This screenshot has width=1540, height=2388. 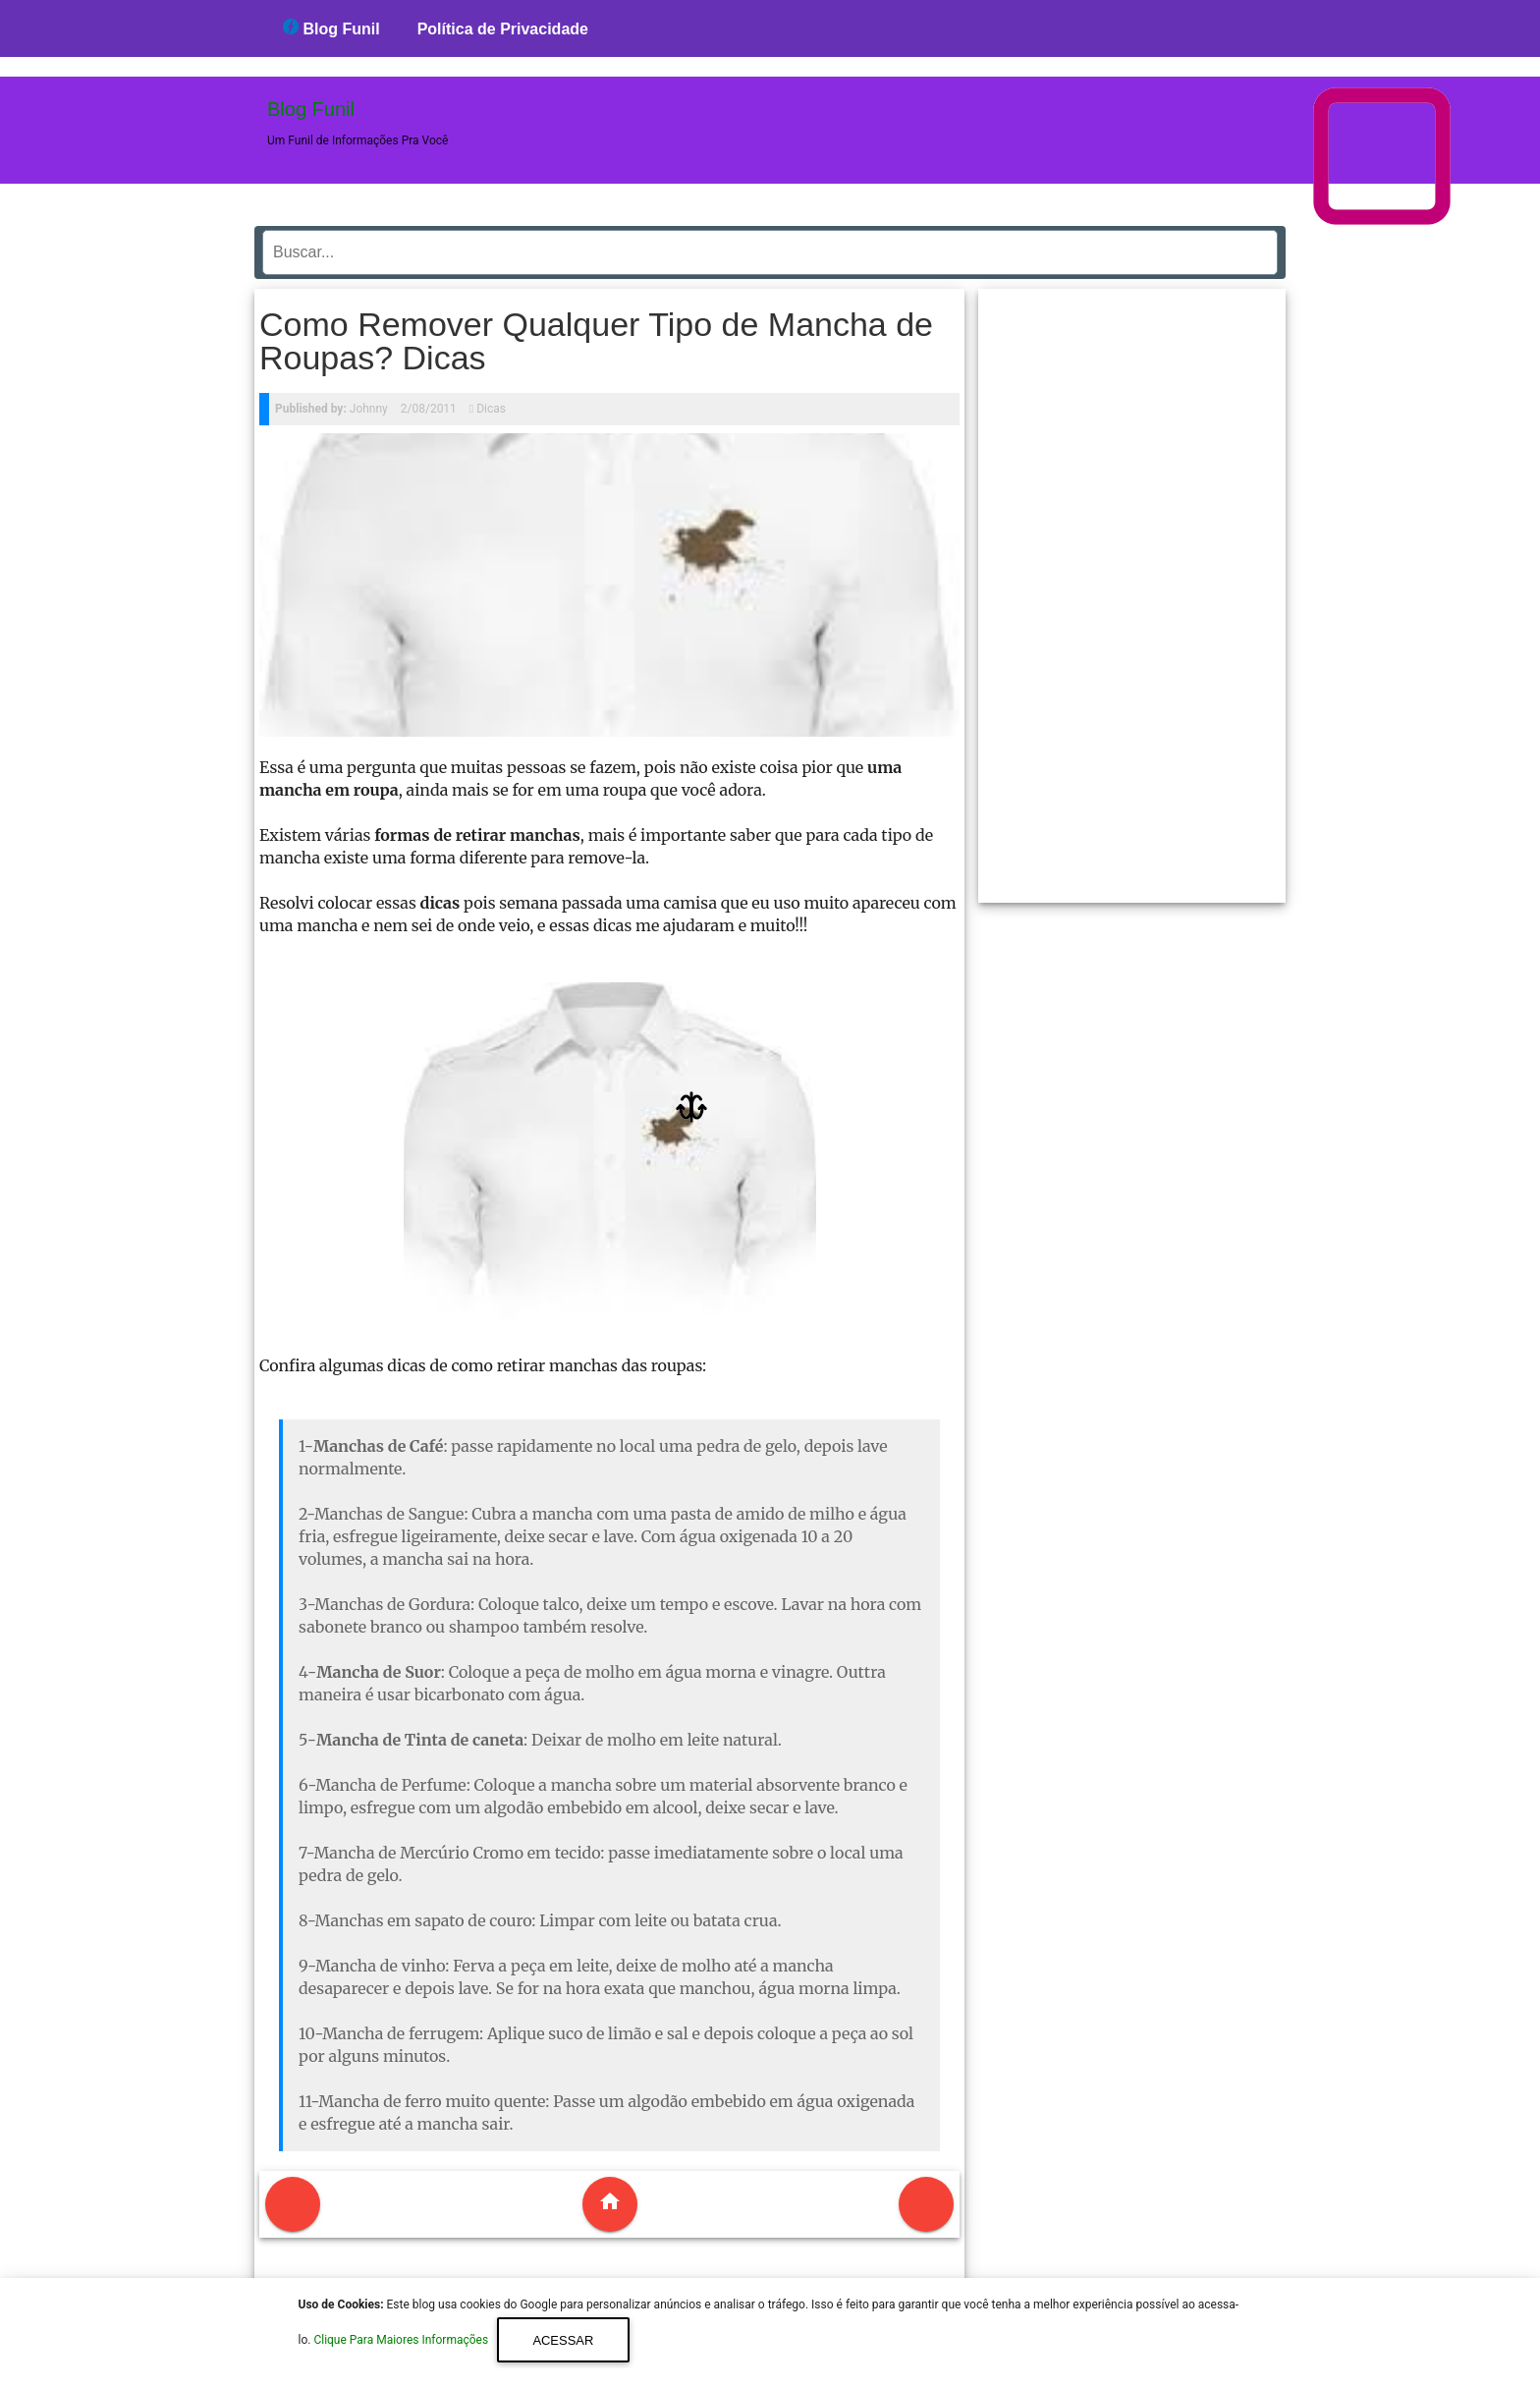 What do you see at coordinates (691, 1107) in the screenshot?
I see `toggle magnetic snap or alignment` at bounding box center [691, 1107].